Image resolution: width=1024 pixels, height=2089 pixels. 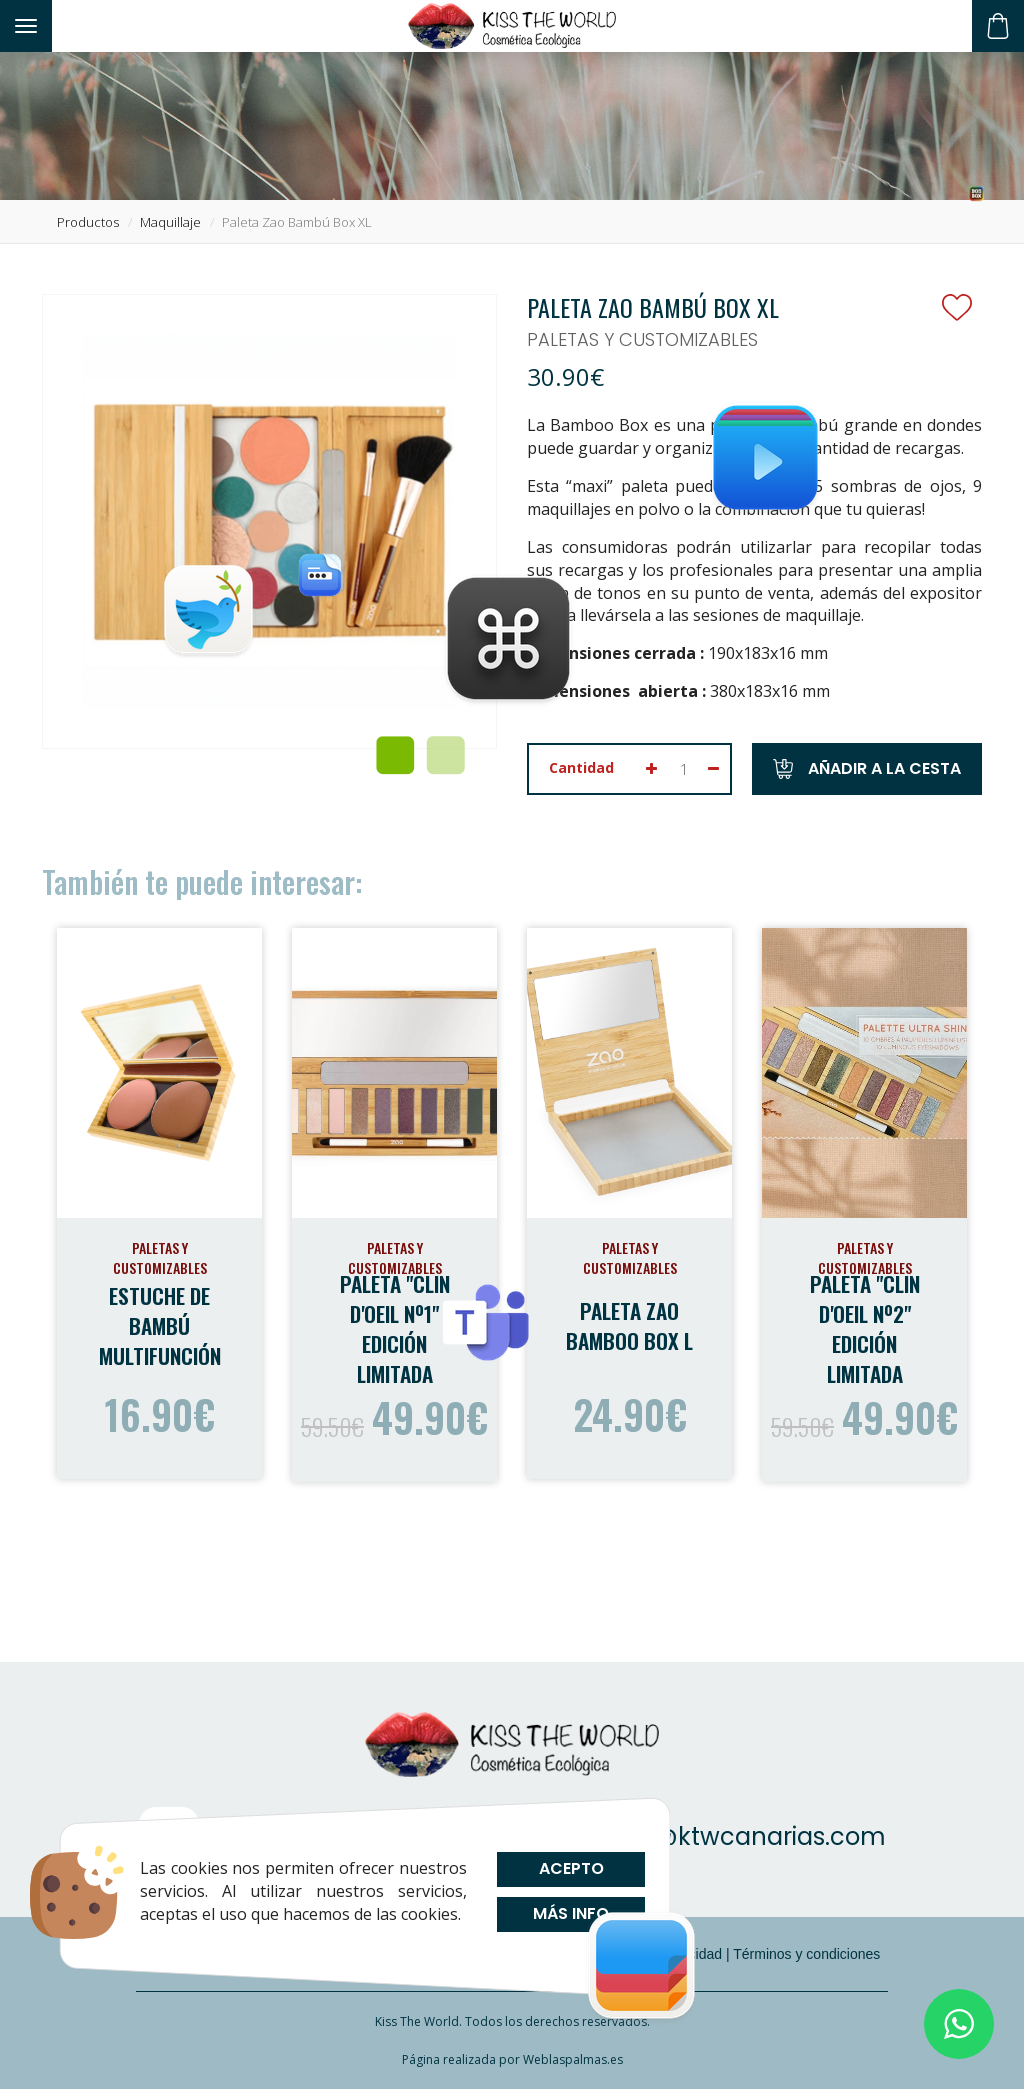 I want to click on open microsoft teams, so click(x=486, y=1322).